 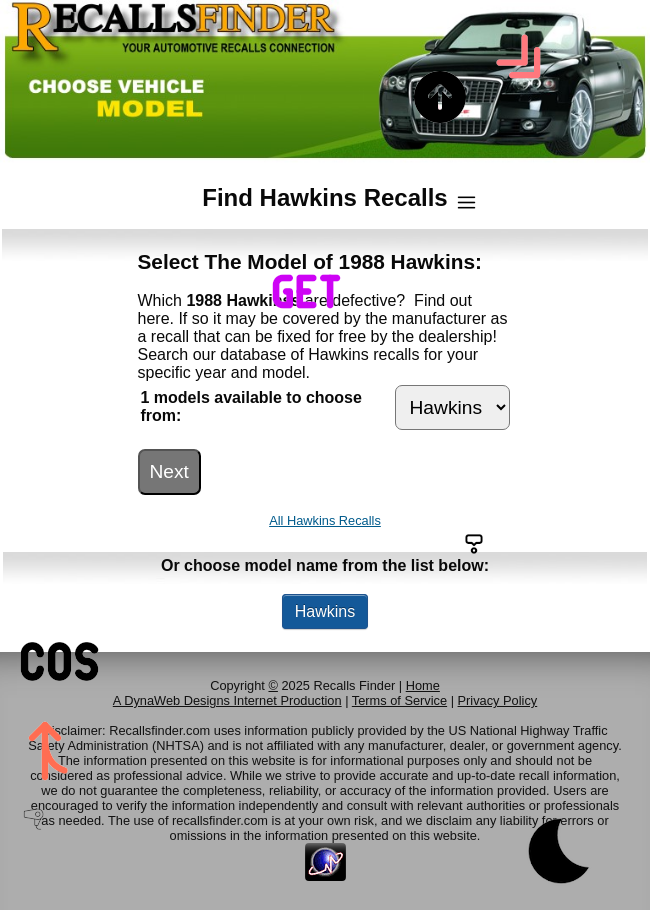 I want to click on upload a file or content, so click(x=440, y=97).